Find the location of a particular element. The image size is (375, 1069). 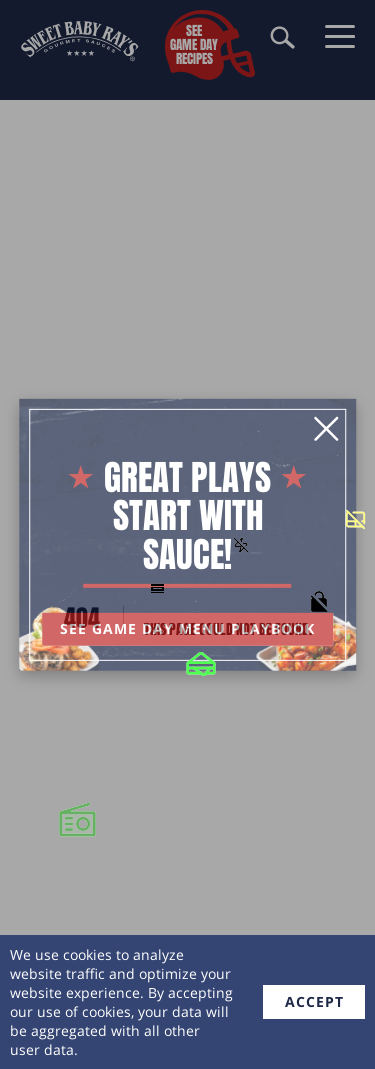

disable flash or quick actions is located at coordinates (241, 545).